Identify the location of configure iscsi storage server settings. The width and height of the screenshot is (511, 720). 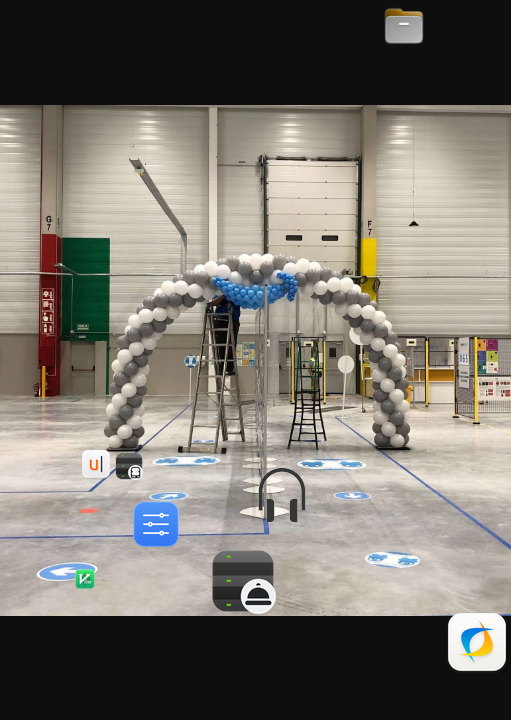
(129, 466).